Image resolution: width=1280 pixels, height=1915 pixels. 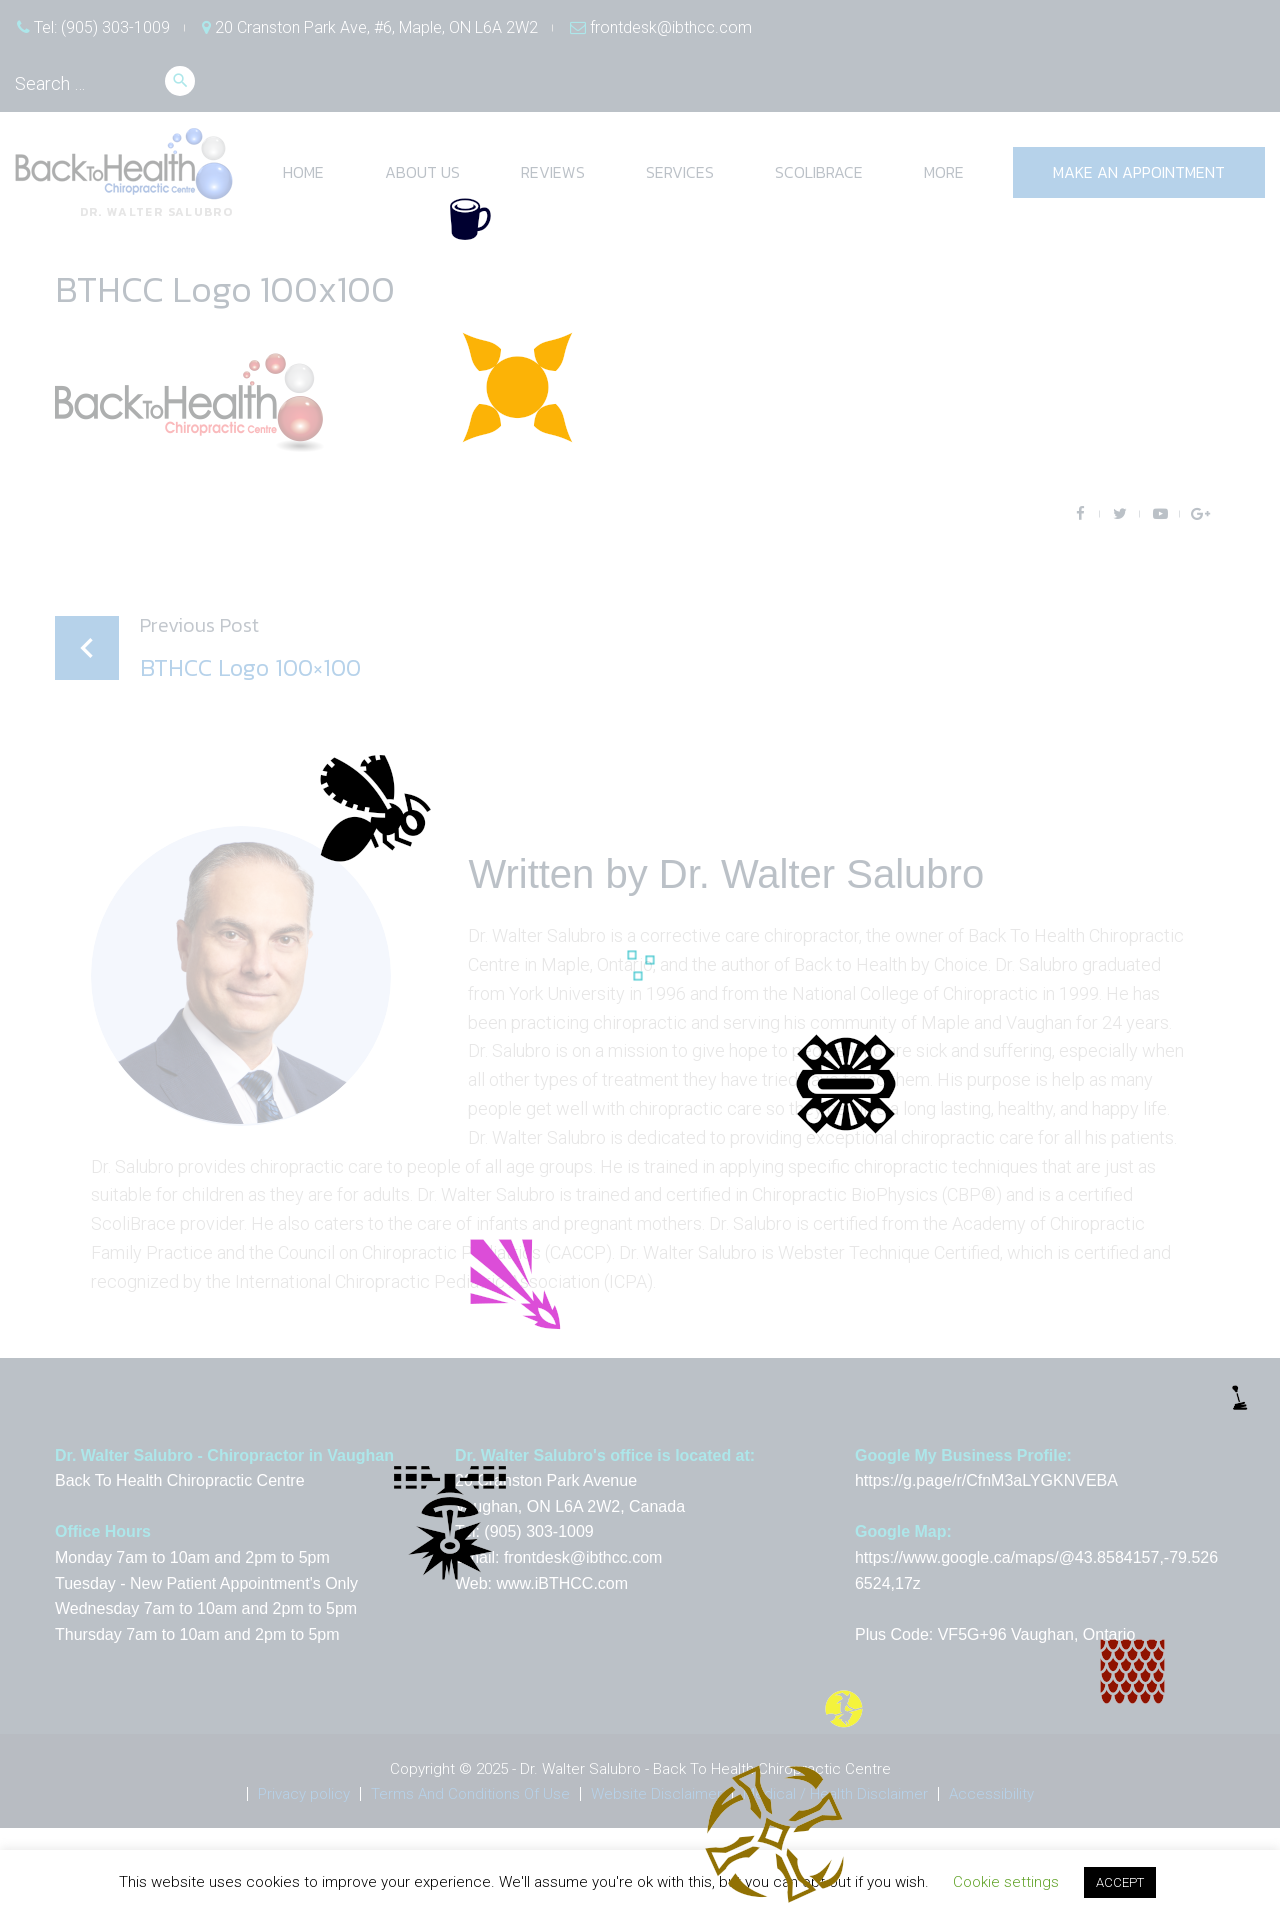 I want to click on witch character or Halloween-themed game element, so click(x=844, y=1709).